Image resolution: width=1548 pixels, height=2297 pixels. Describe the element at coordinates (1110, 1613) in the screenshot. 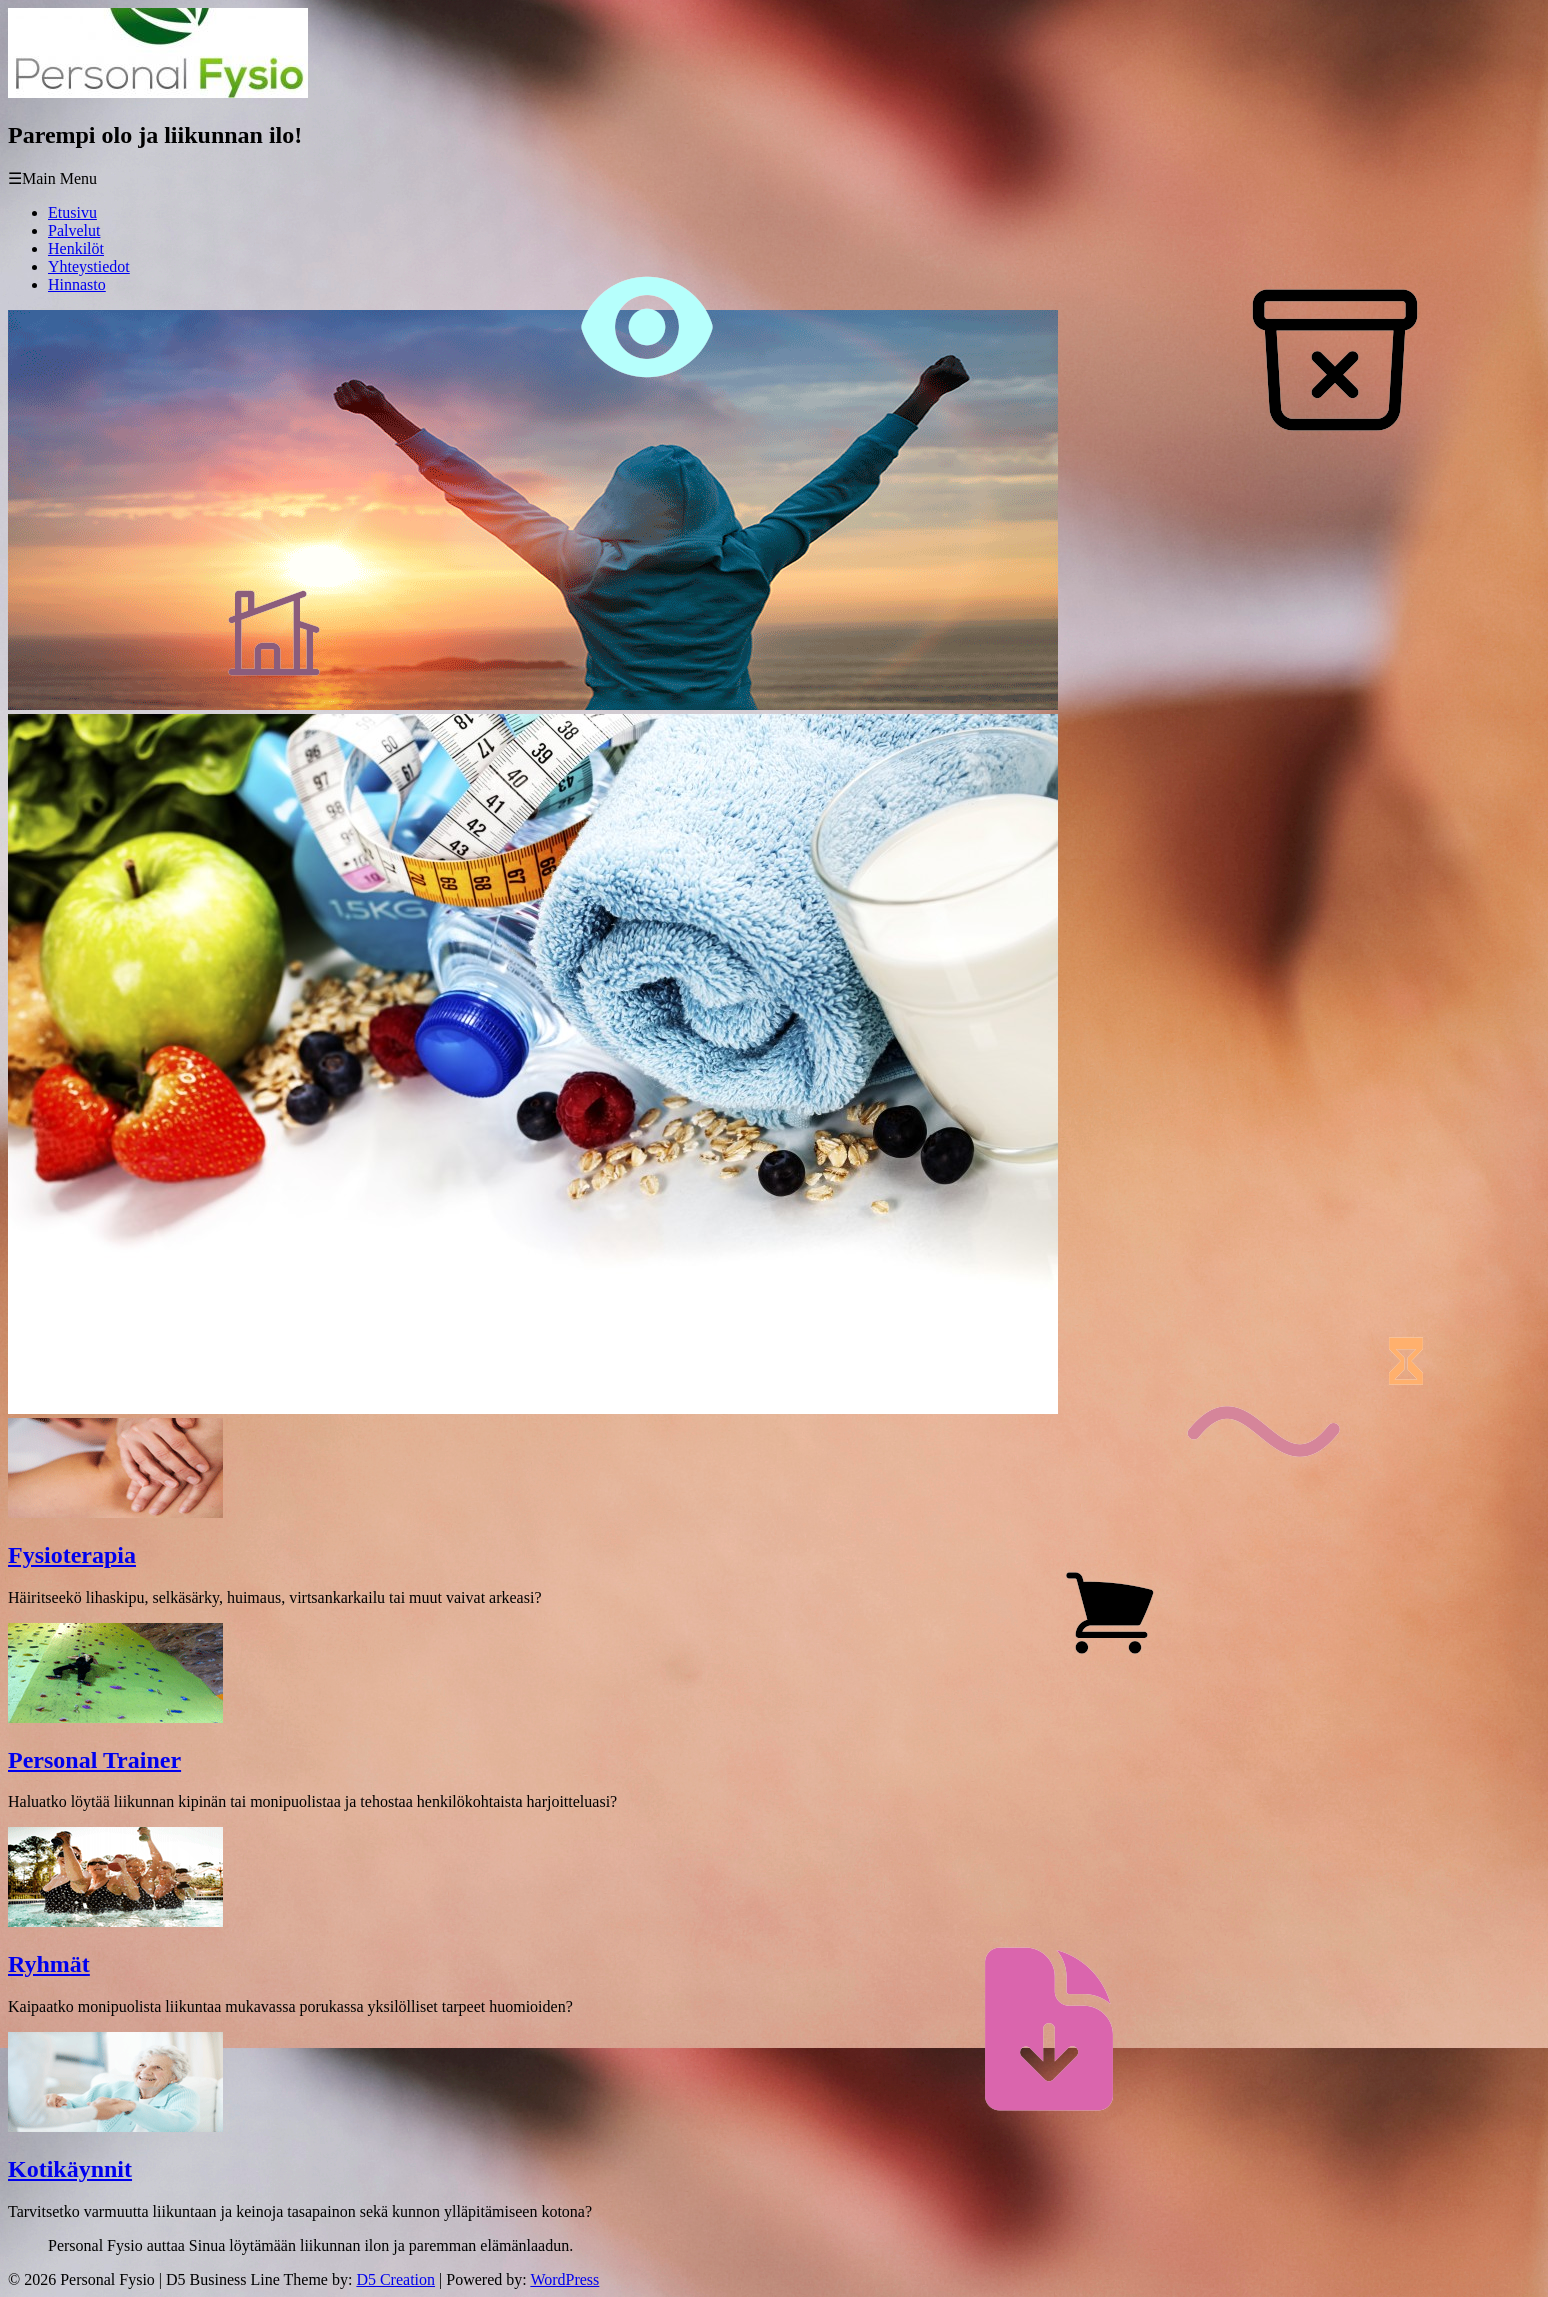

I see `view your shopping cart` at that location.